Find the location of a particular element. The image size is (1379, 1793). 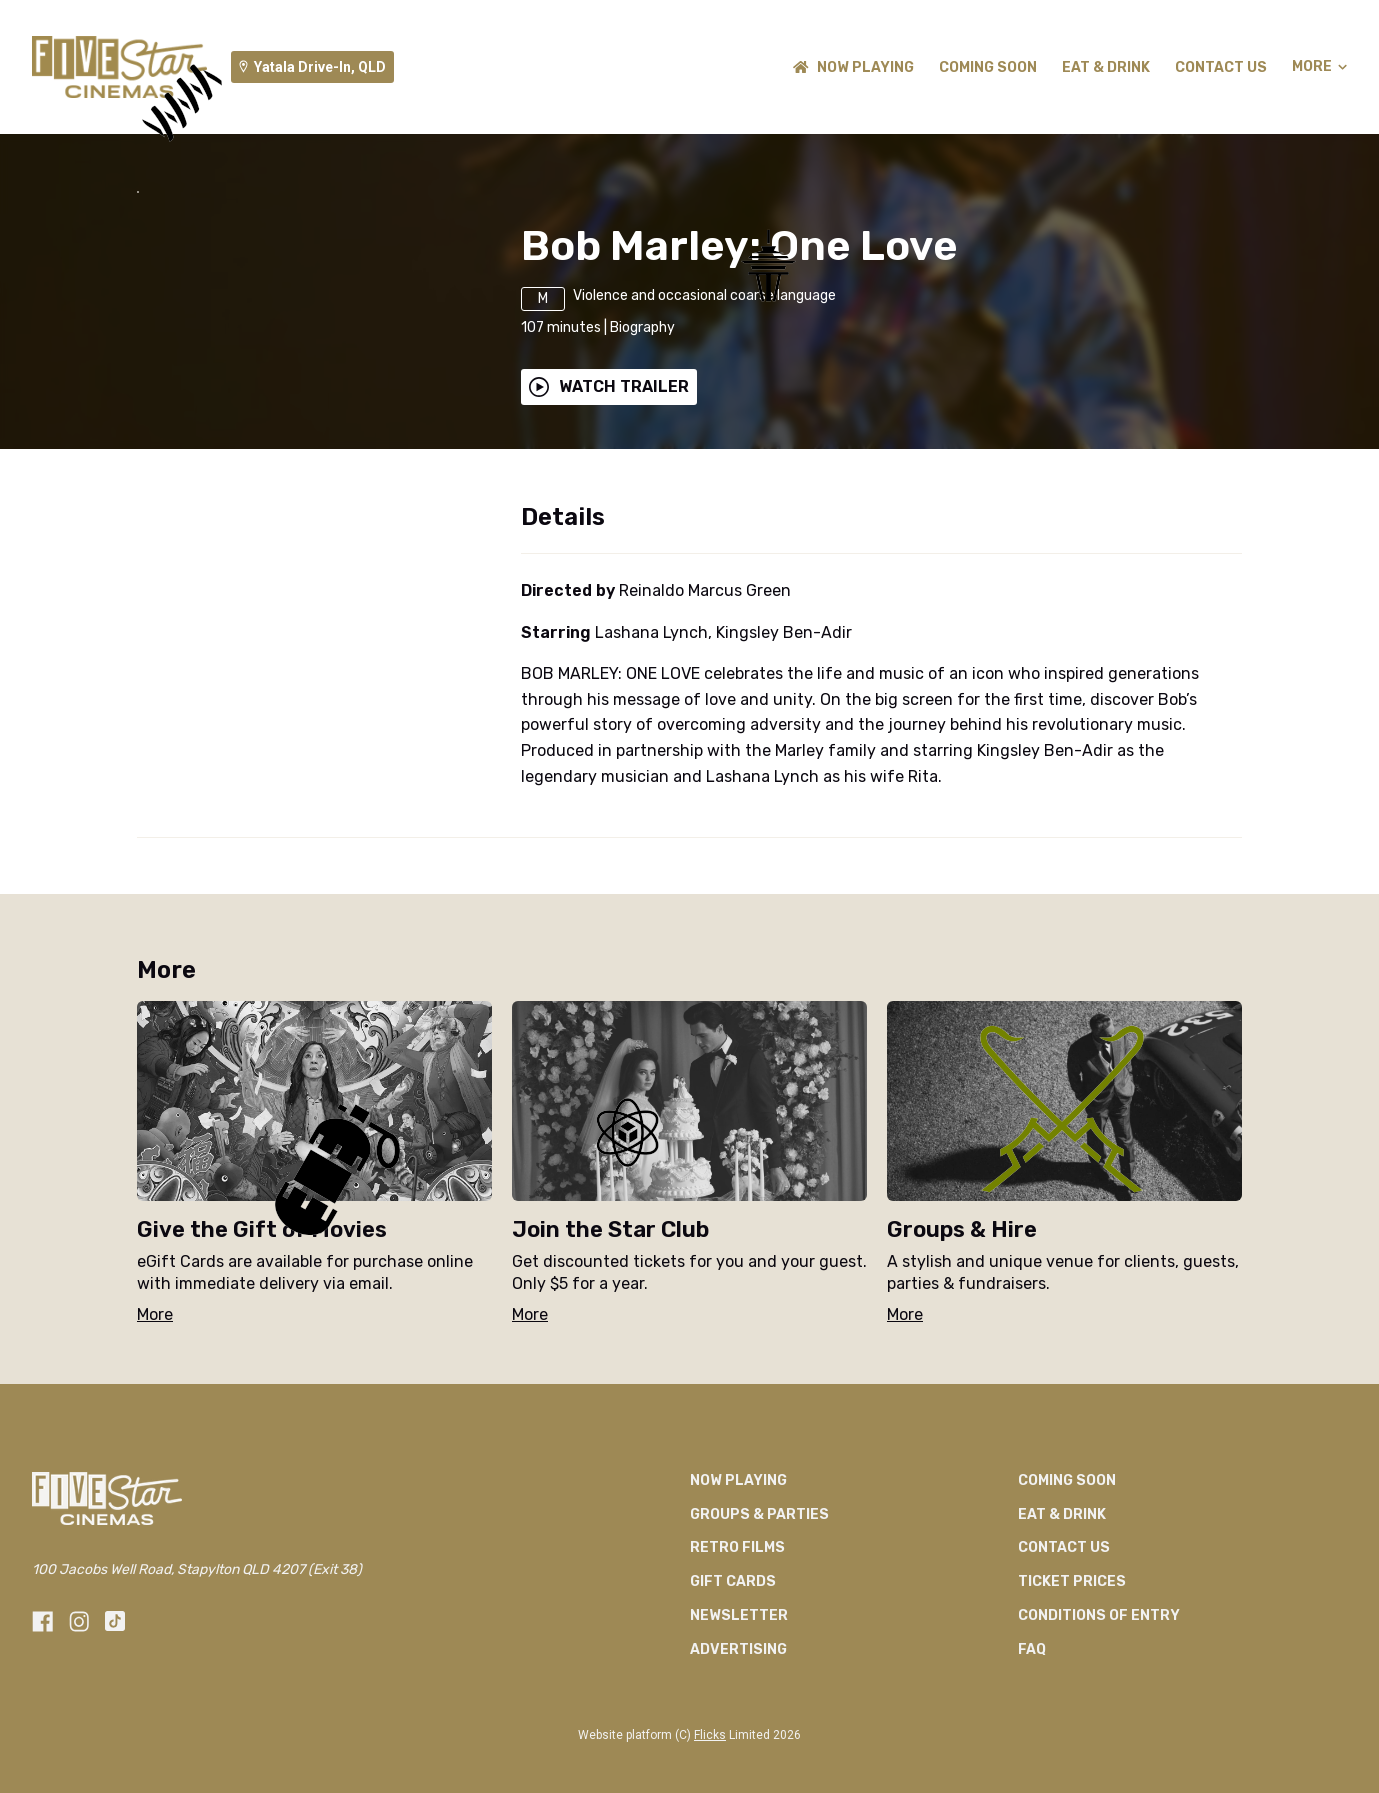

select flash grenade weapon or equipment is located at coordinates (333, 1168).